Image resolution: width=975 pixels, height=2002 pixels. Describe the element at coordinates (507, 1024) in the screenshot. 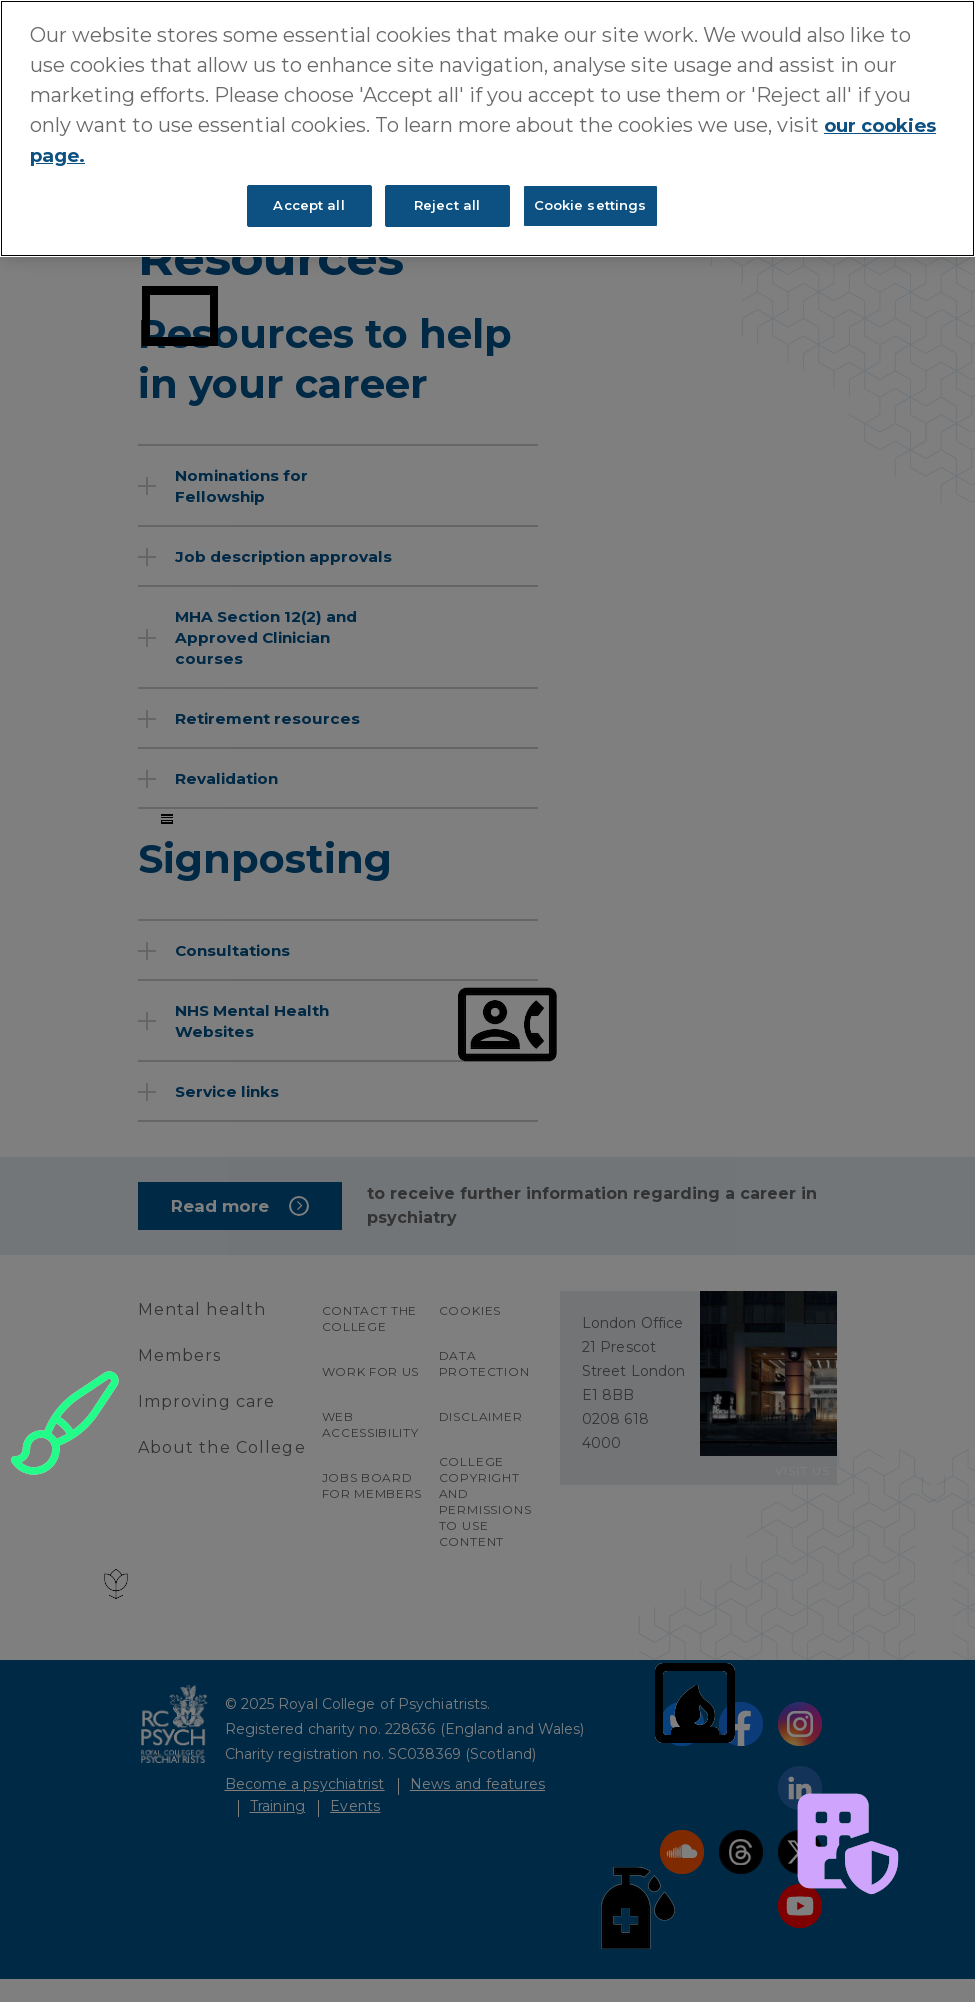

I see `view contact's phone information` at that location.